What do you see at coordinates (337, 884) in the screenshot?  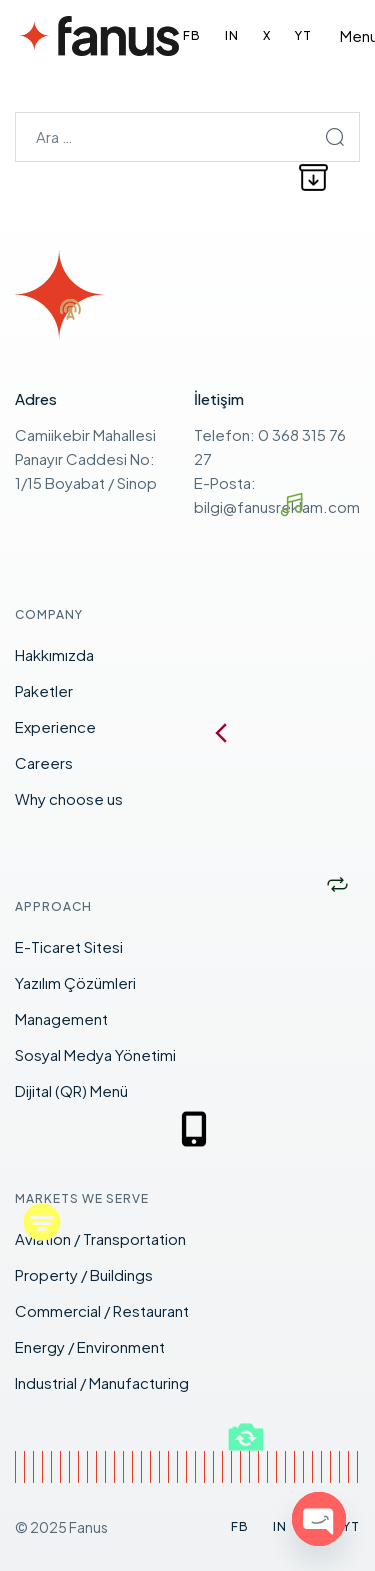 I see `enable repeat or loop playback` at bounding box center [337, 884].